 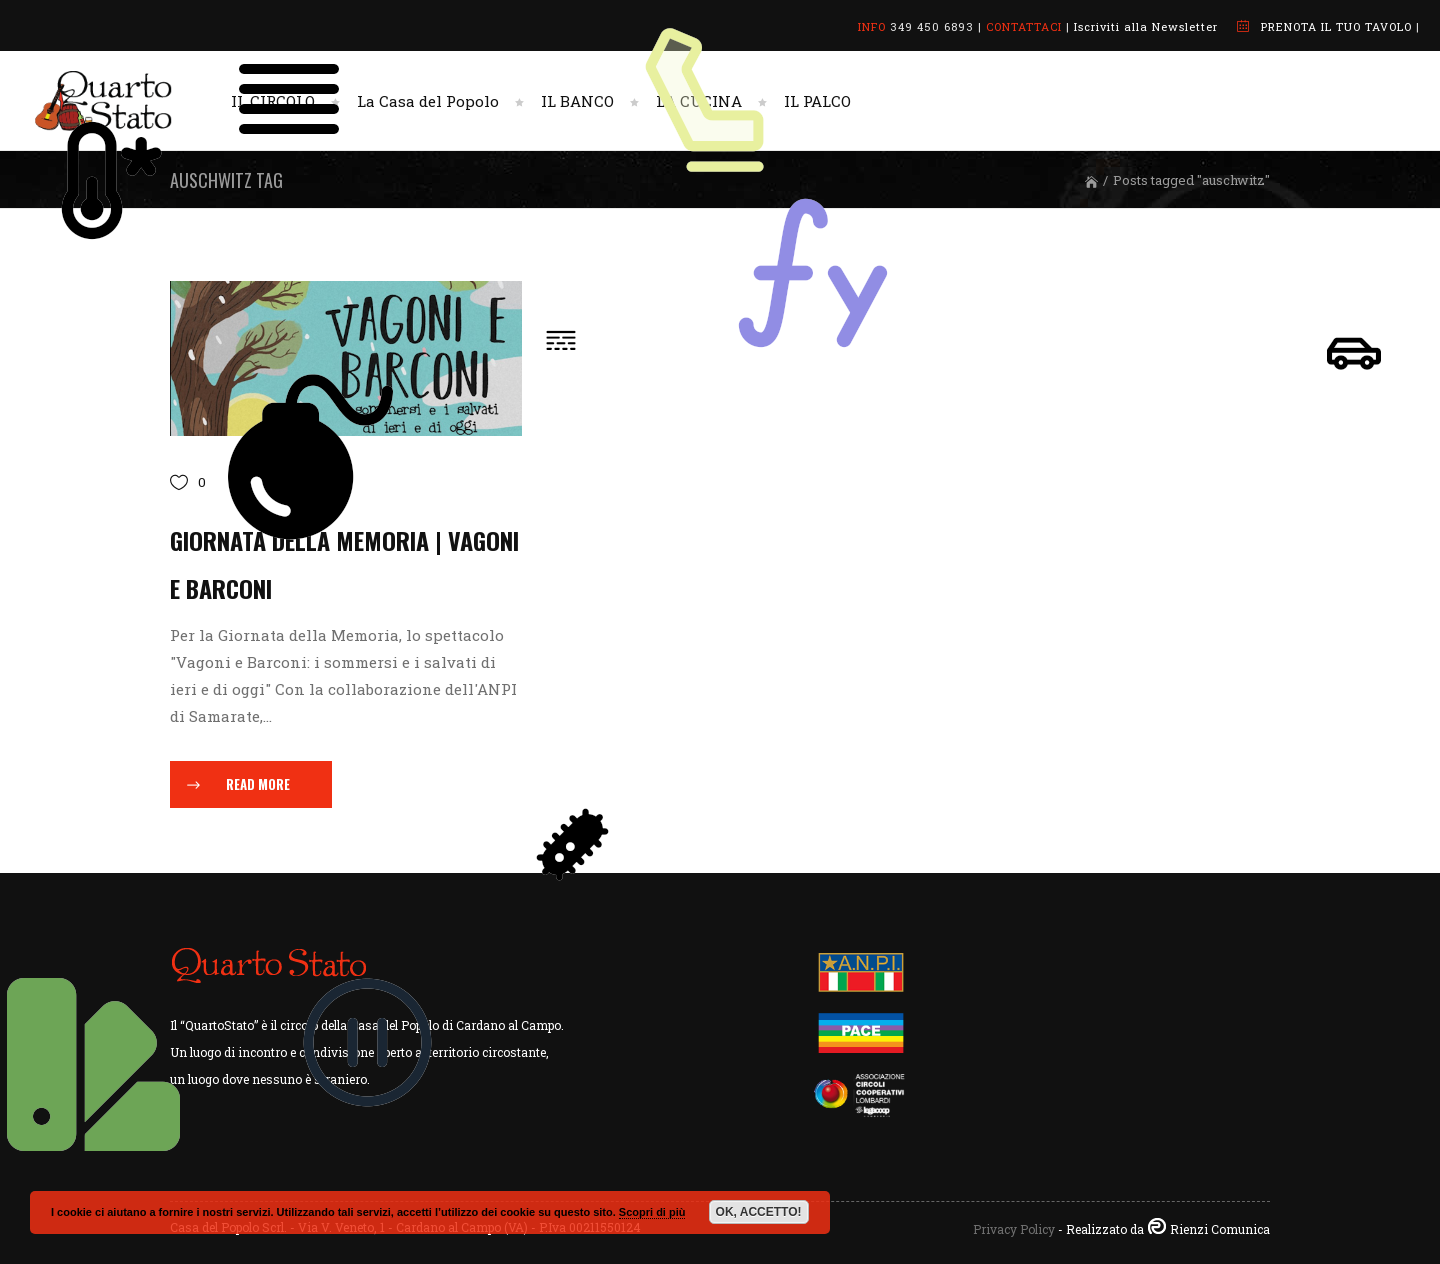 What do you see at coordinates (302, 454) in the screenshot?
I see `indicates a destructive or dangerous action` at bounding box center [302, 454].